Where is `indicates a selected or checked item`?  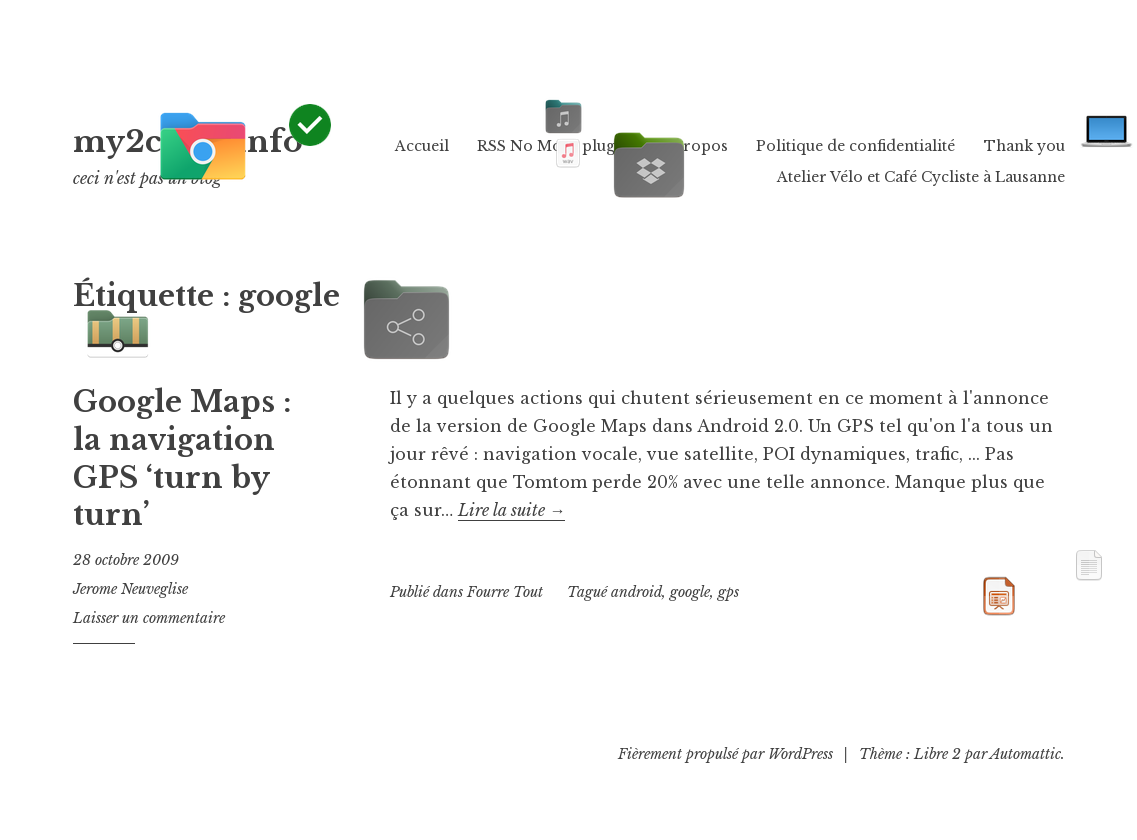
indicates a selected or checked item is located at coordinates (310, 125).